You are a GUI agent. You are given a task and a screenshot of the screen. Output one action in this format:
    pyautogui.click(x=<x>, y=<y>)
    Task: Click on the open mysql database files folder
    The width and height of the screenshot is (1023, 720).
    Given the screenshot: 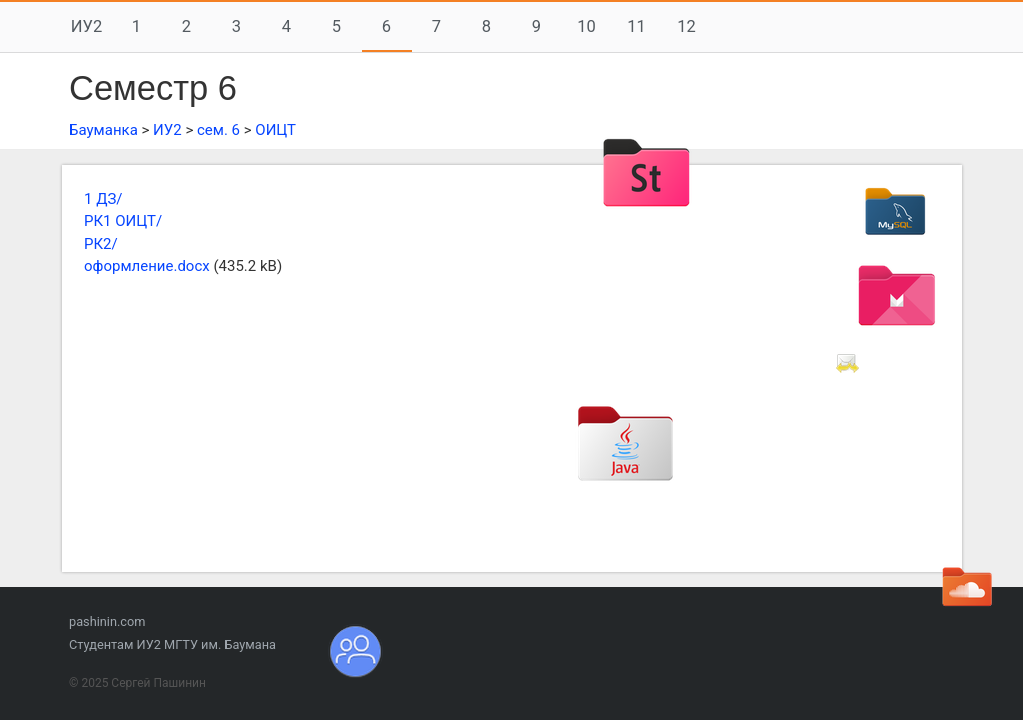 What is the action you would take?
    pyautogui.click(x=895, y=213)
    